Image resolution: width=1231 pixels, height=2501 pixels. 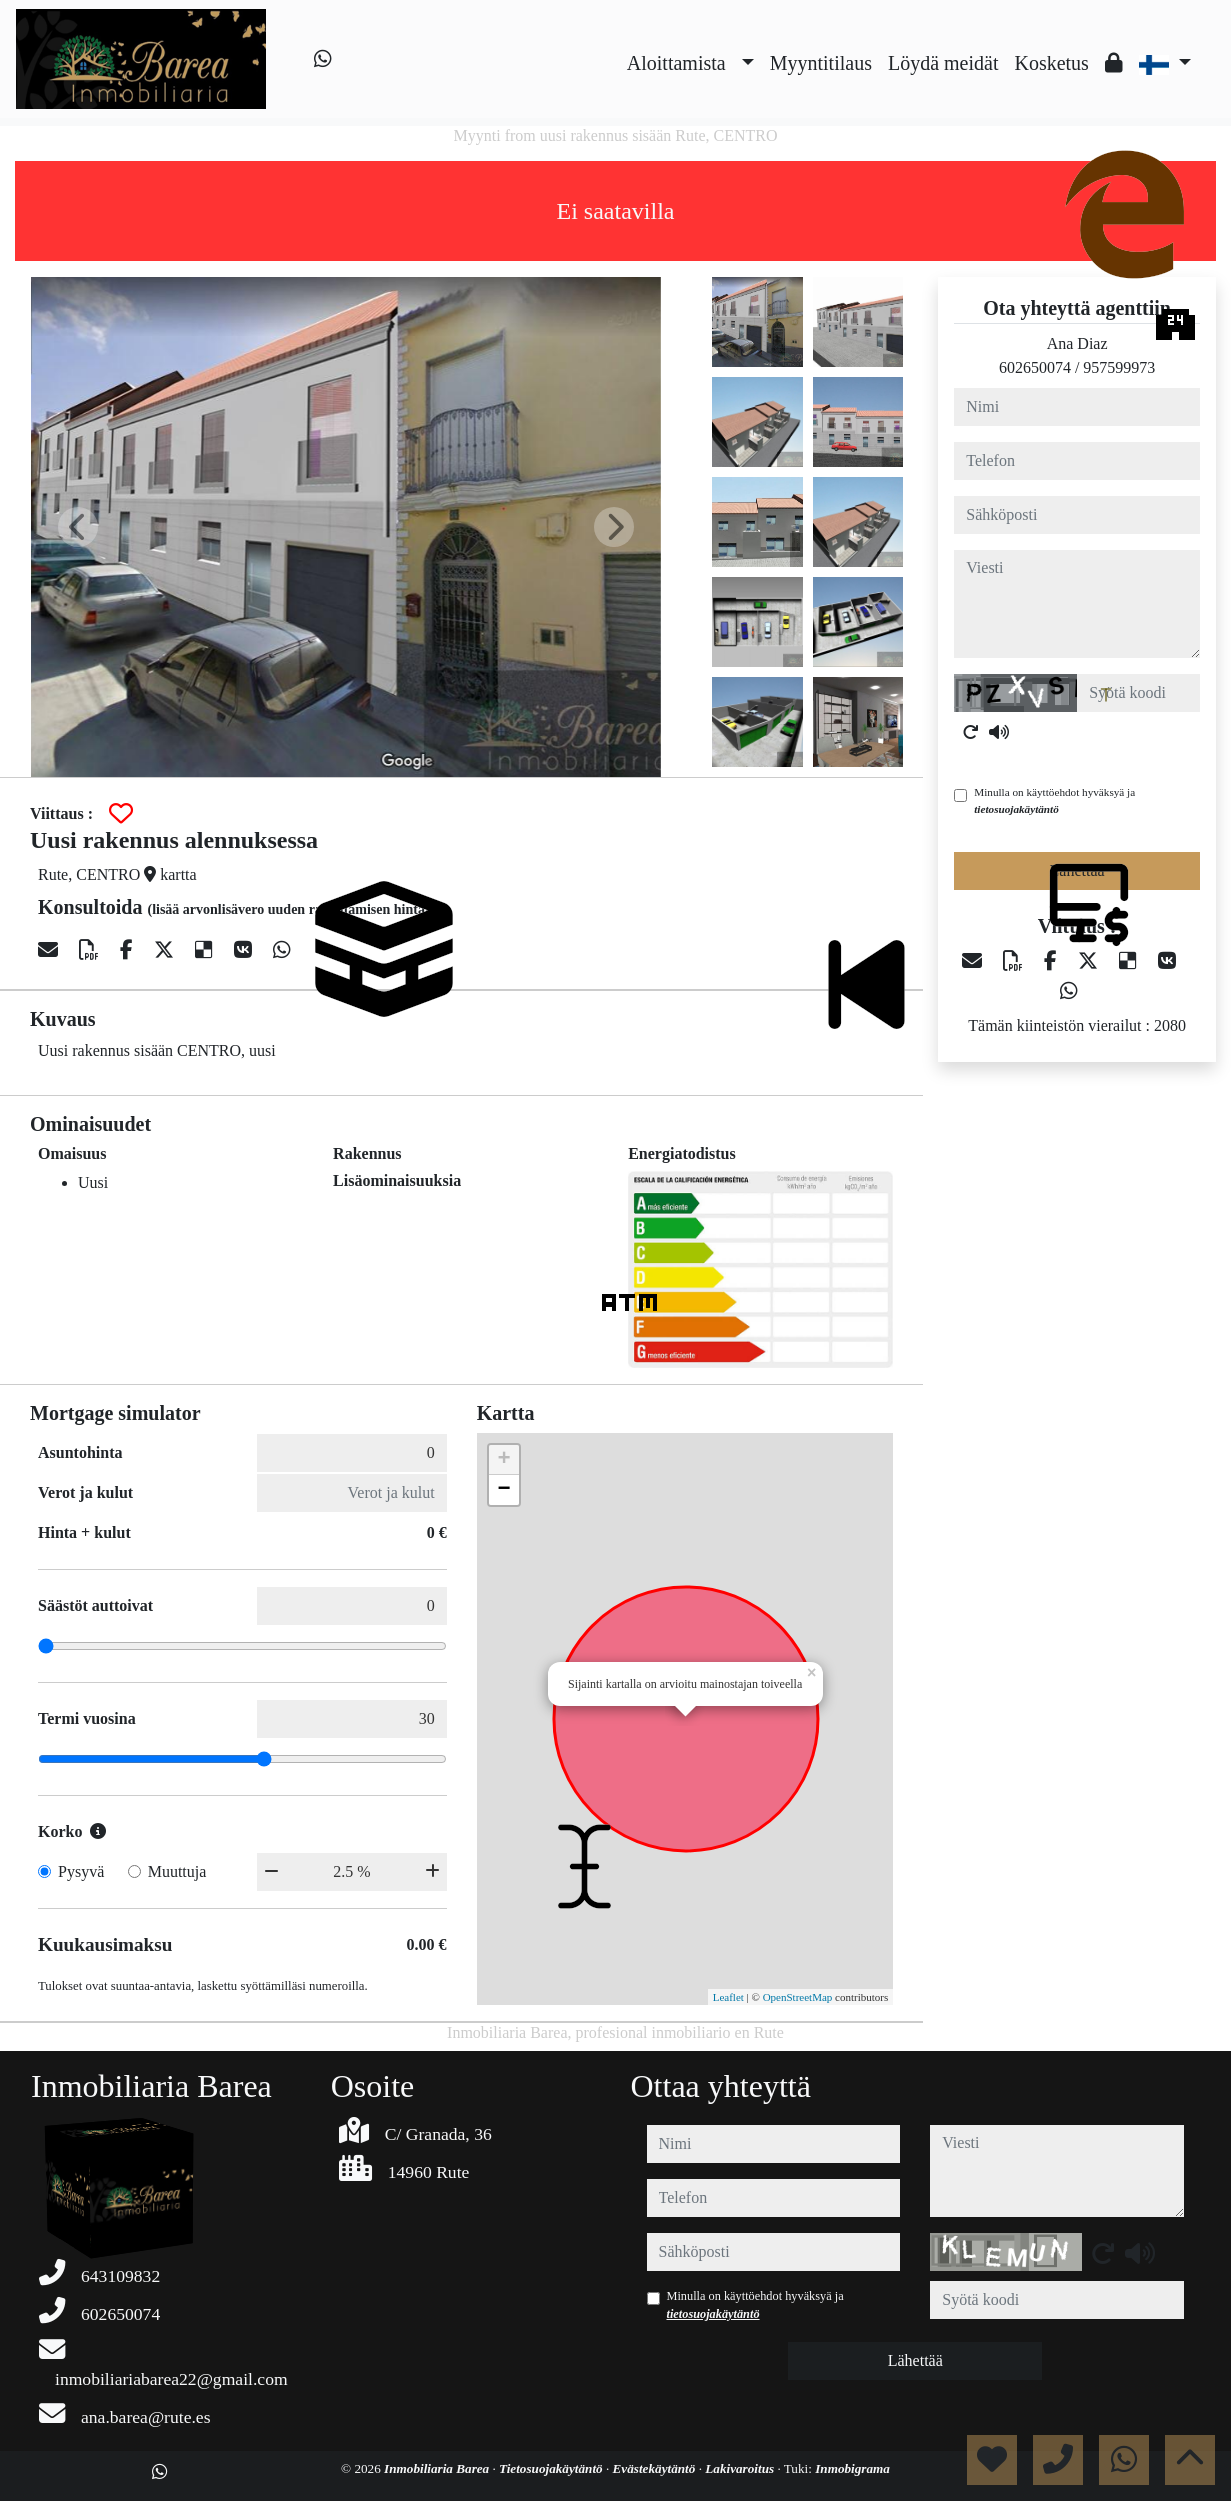 I want to click on text formatting tool for titles, so click(x=1106, y=695).